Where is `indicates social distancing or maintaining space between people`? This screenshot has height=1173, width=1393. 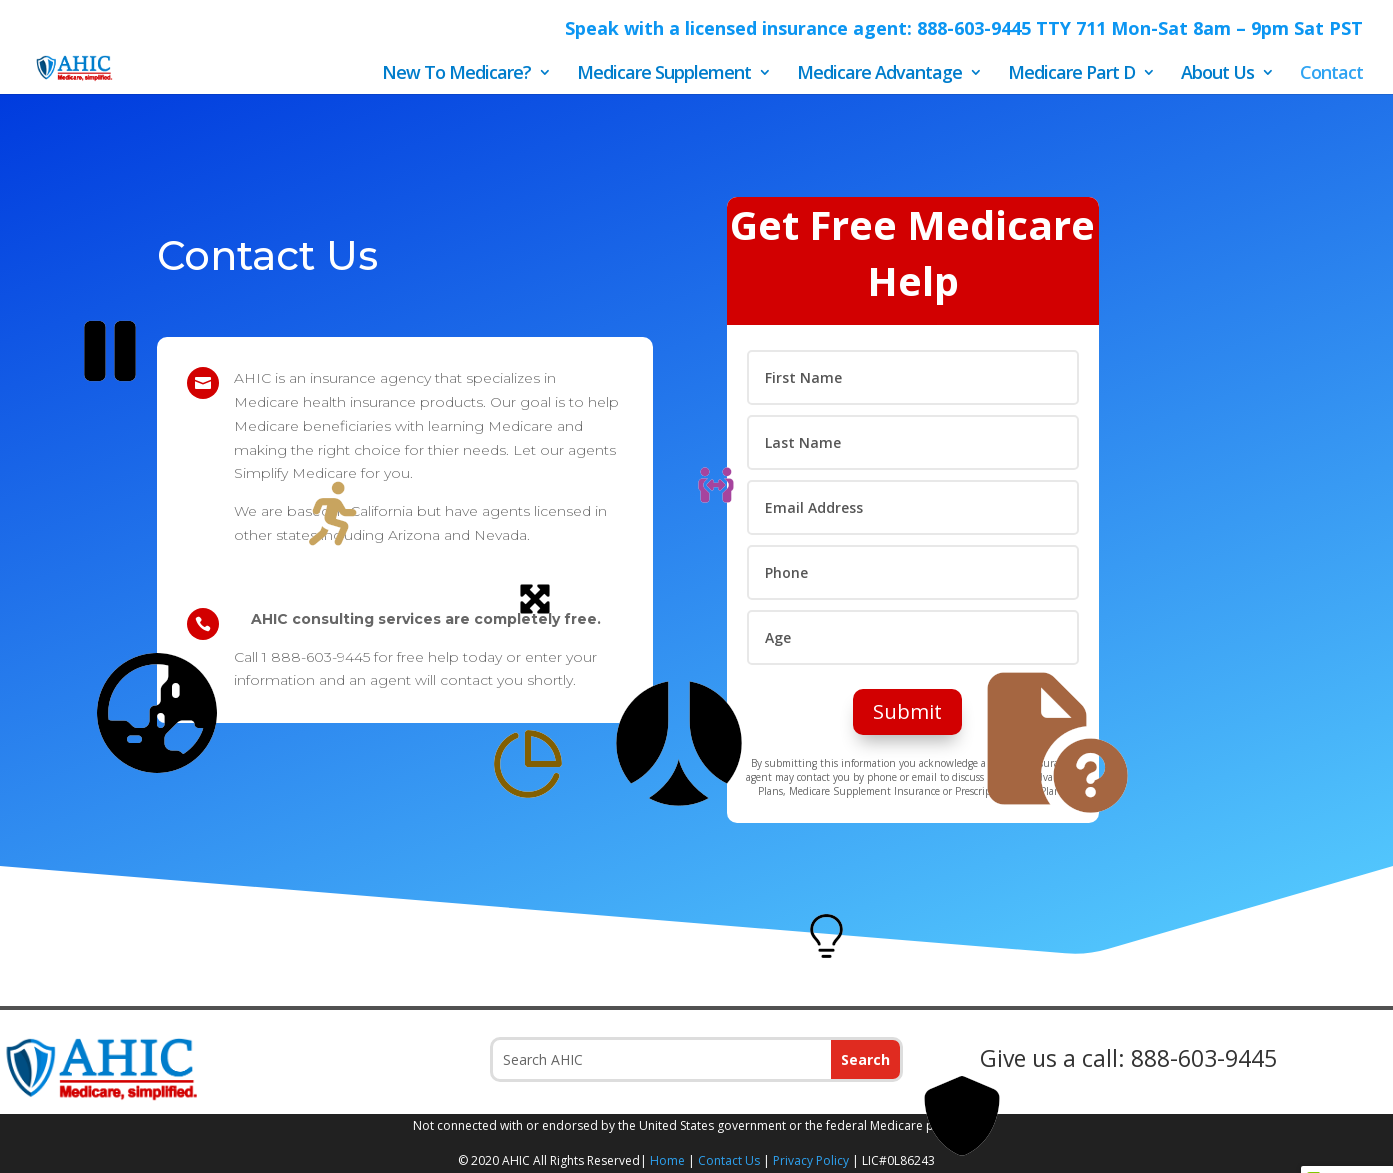 indicates social distancing or maintaining space between people is located at coordinates (716, 485).